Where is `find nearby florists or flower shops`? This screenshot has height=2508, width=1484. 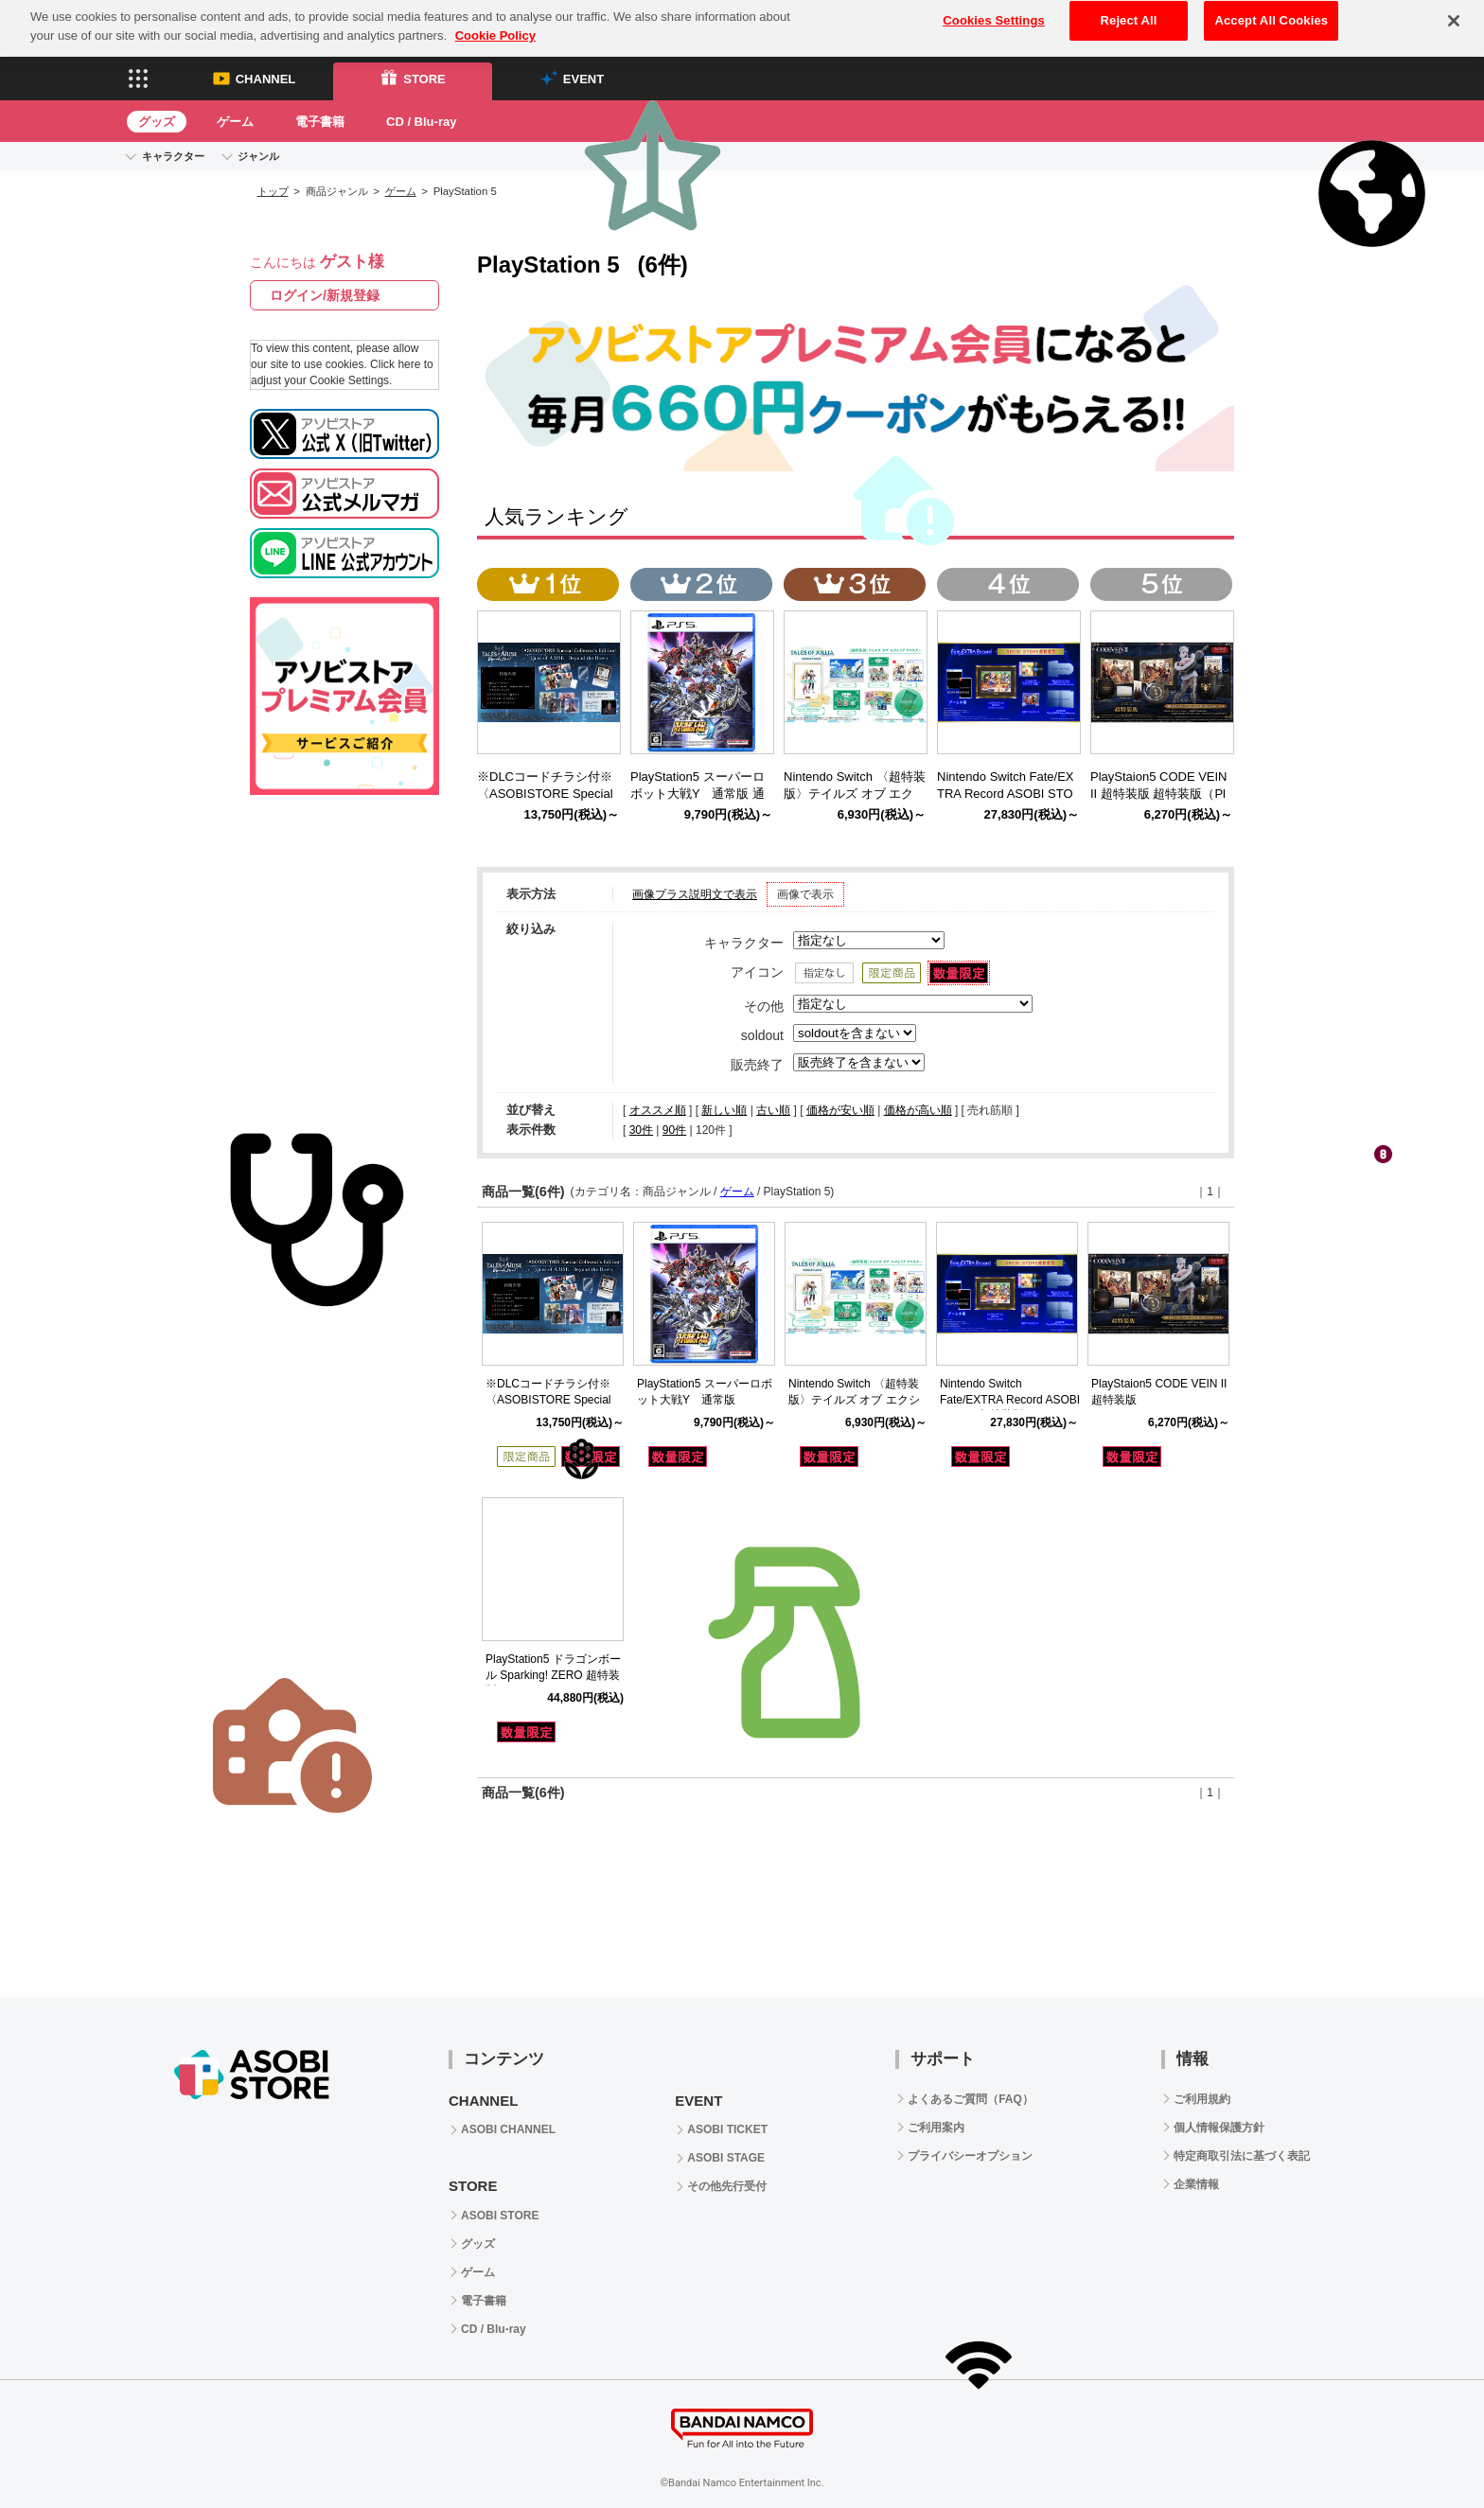 find nearby florists or flower shops is located at coordinates (581, 1459).